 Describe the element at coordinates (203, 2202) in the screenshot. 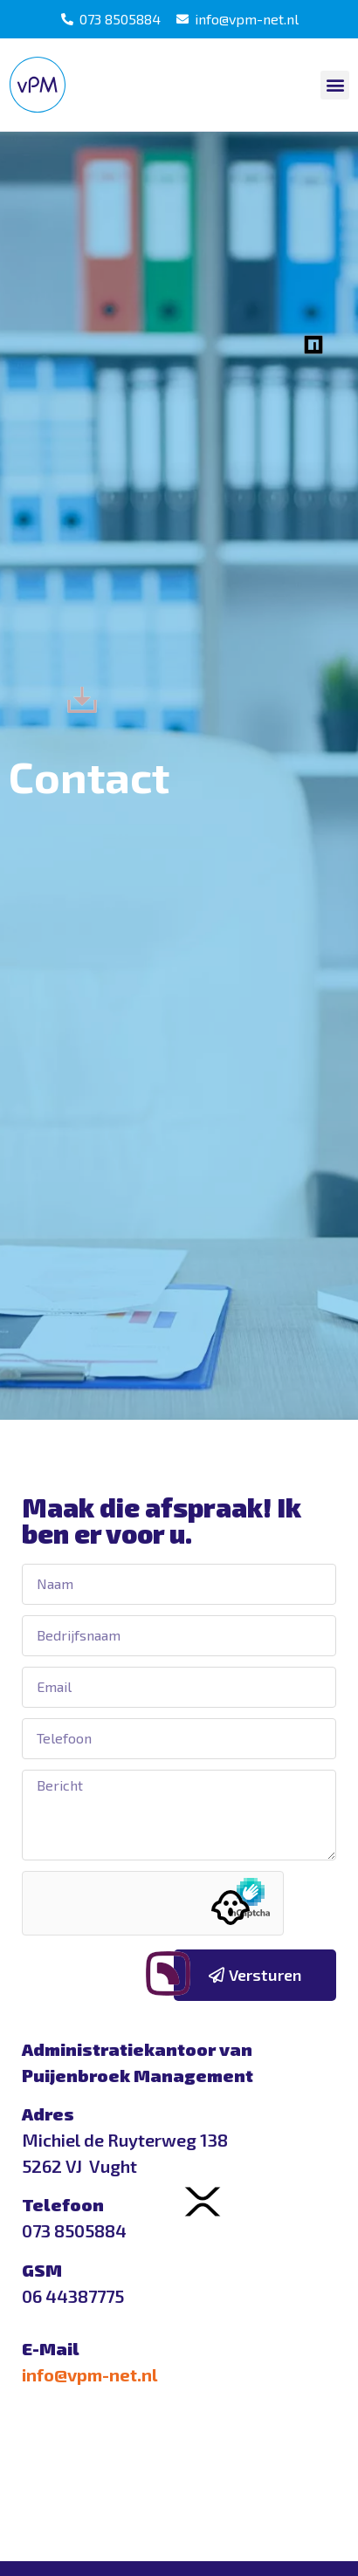

I see `xrp cryptocurrency logo` at that location.